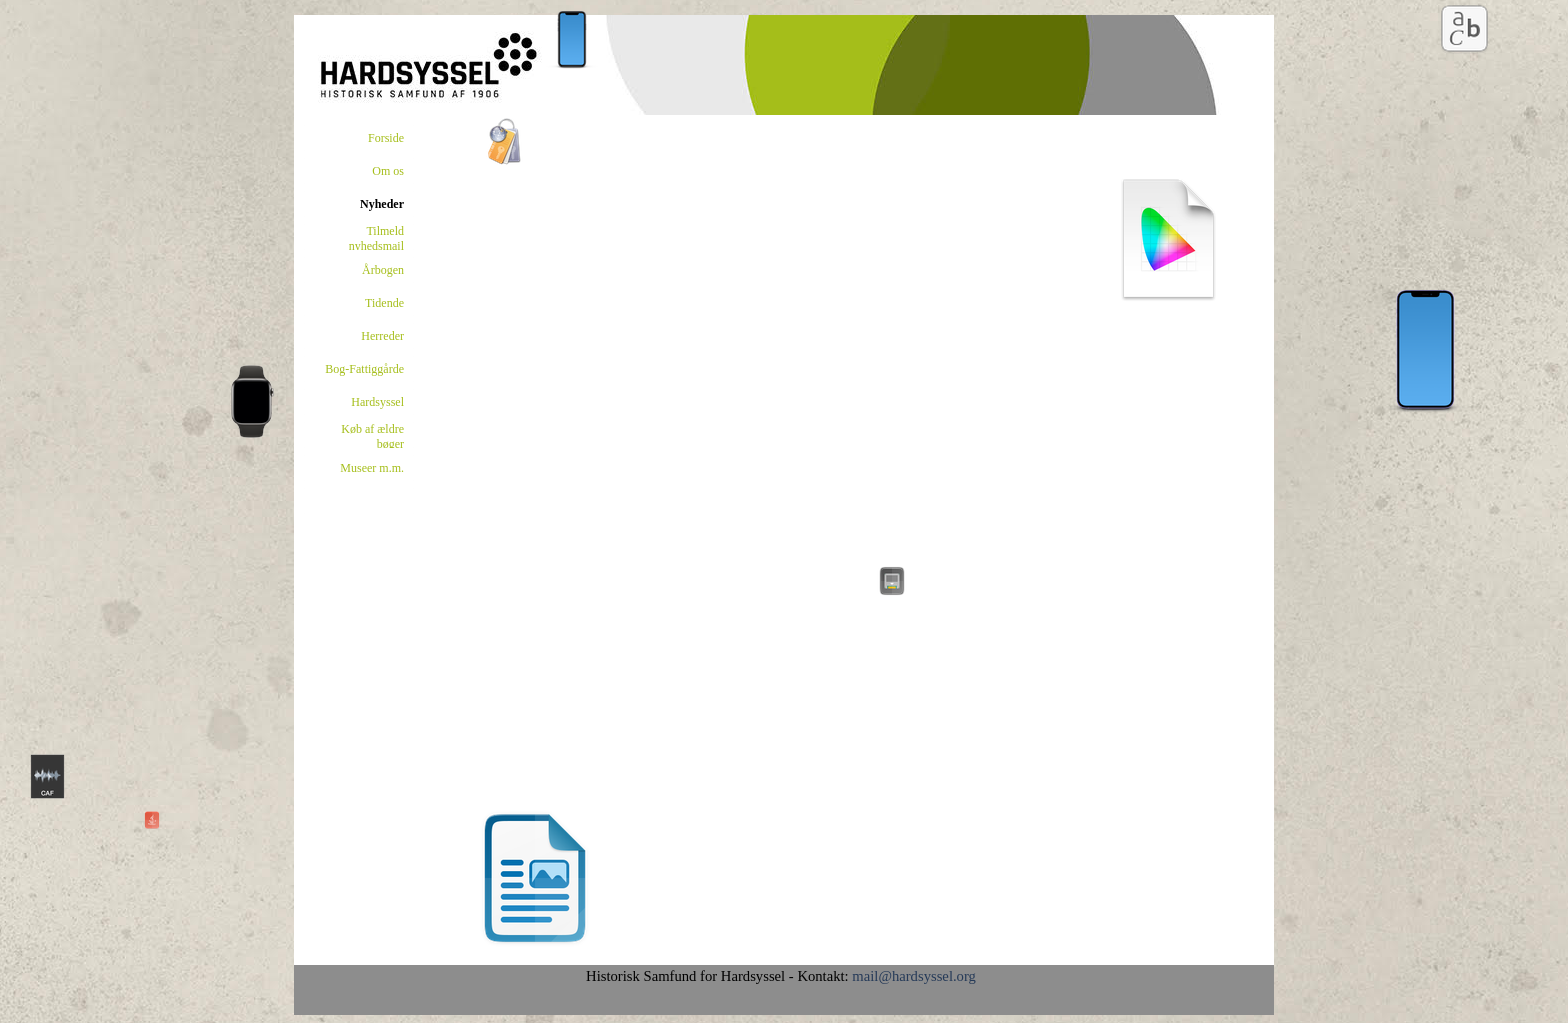 The width and height of the screenshot is (1568, 1023). What do you see at coordinates (572, 40) in the screenshot?
I see `iPhone XR device icon` at bounding box center [572, 40].